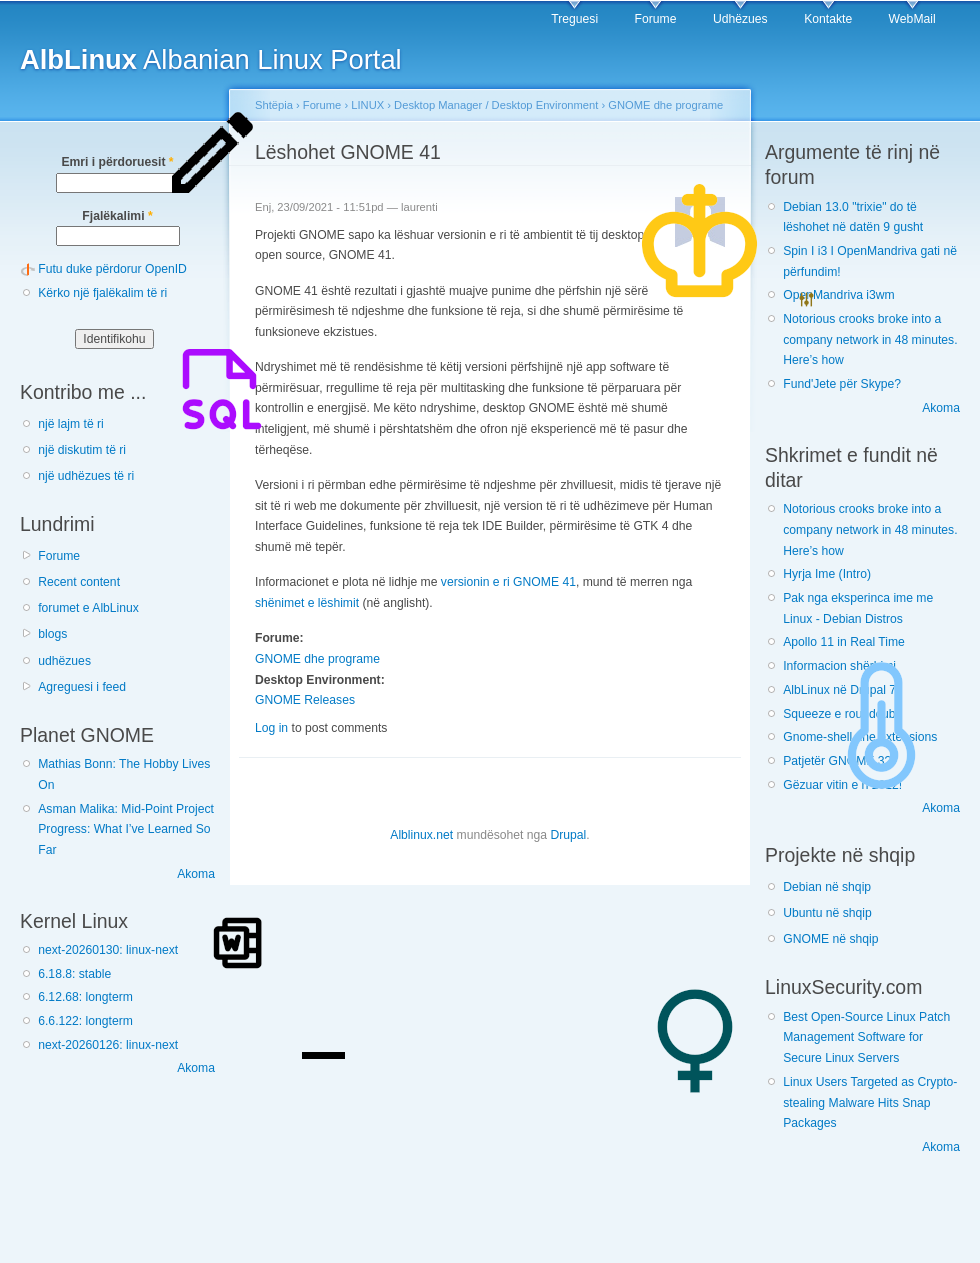 The width and height of the screenshot is (980, 1263). Describe the element at coordinates (806, 299) in the screenshot. I see `adjust settings or preferences` at that location.